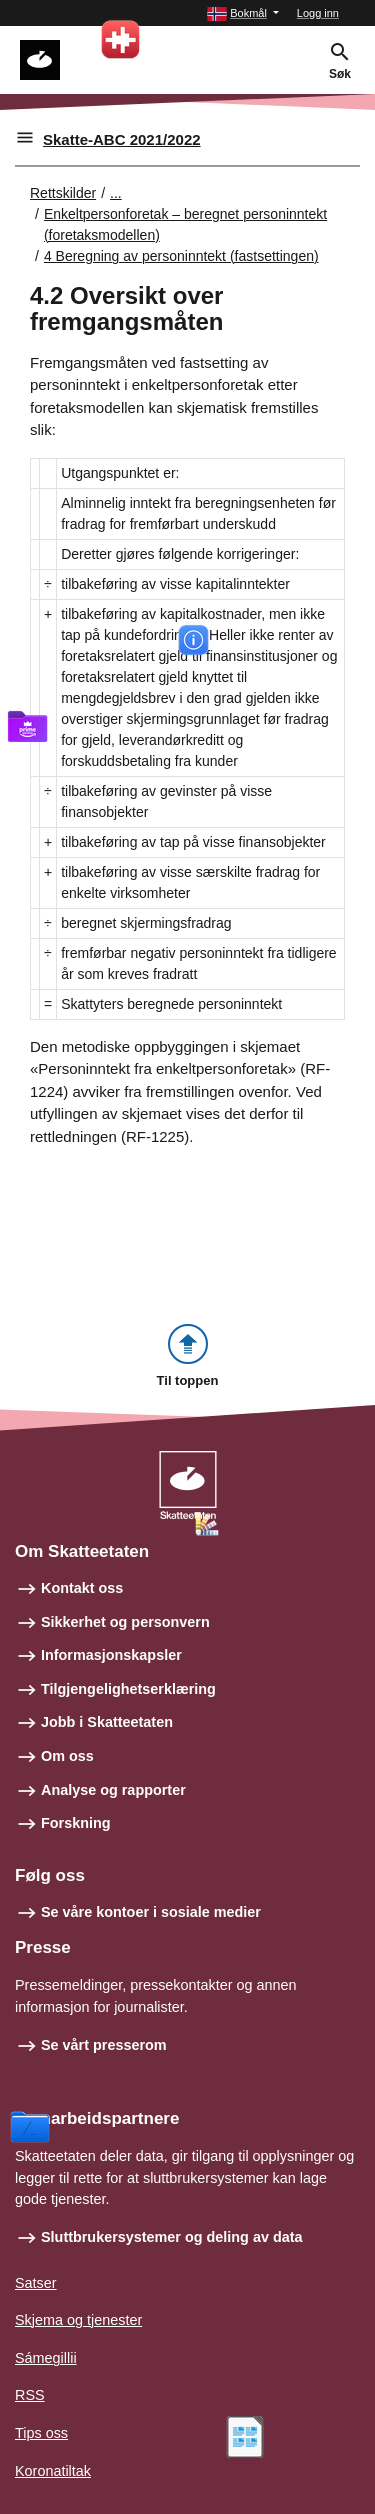 This screenshot has height=2514, width=375. What do you see at coordinates (30, 2127) in the screenshot?
I see `access the root directory of your file system` at bounding box center [30, 2127].